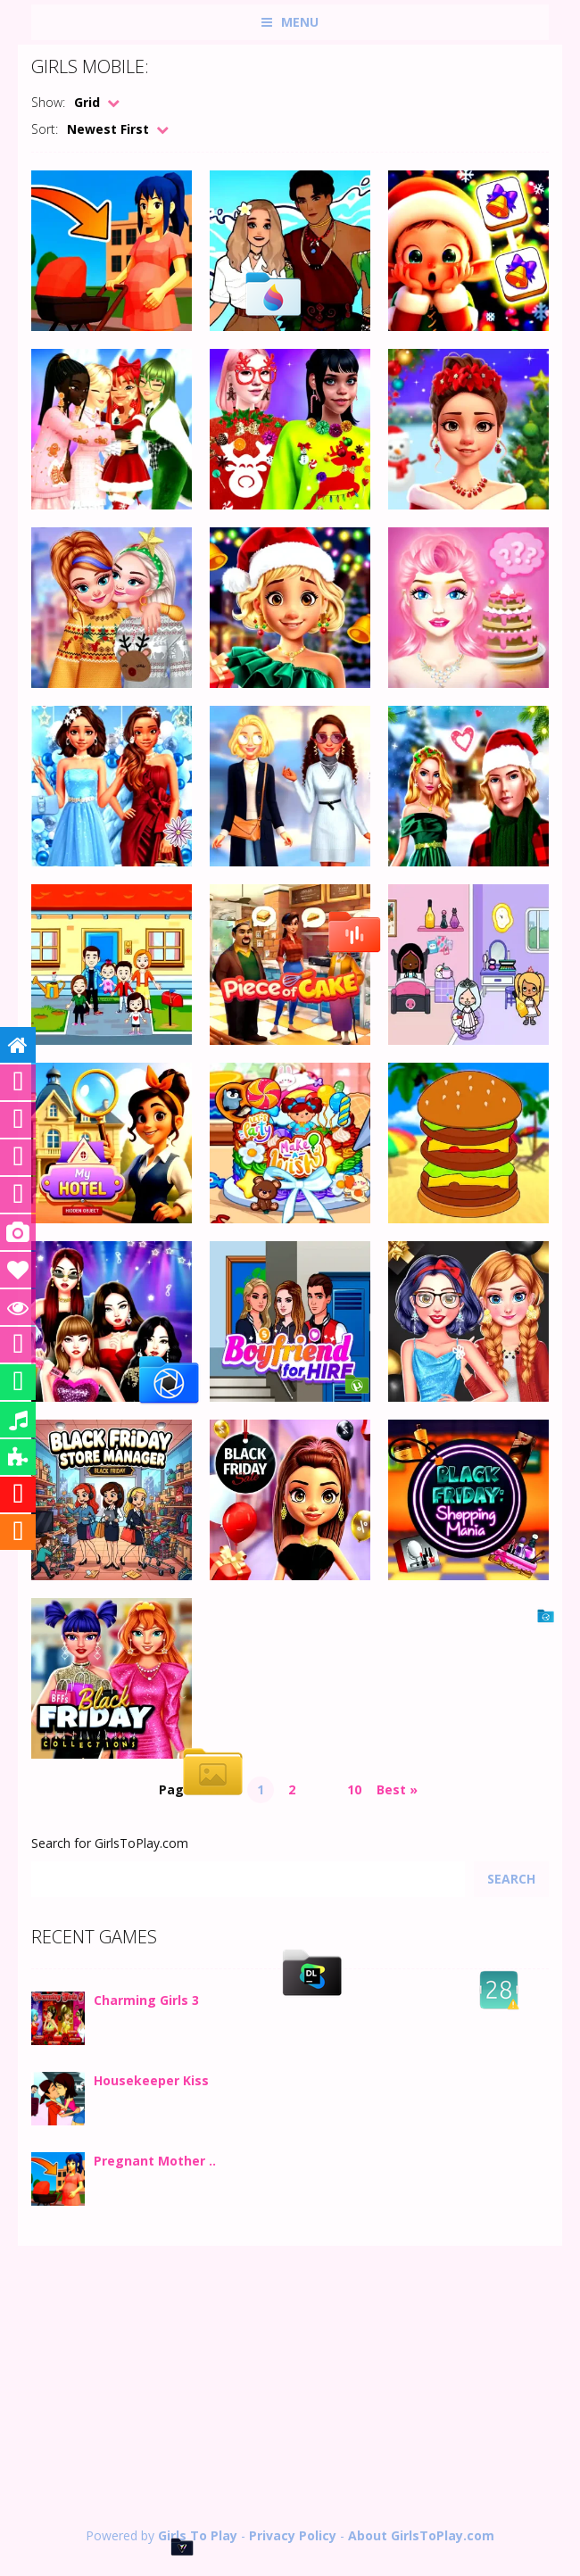 This screenshot has height=2576, width=580. Describe the element at coordinates (273, 295) in the screenshot. I see `open folder containing paint or art application files` at that location.